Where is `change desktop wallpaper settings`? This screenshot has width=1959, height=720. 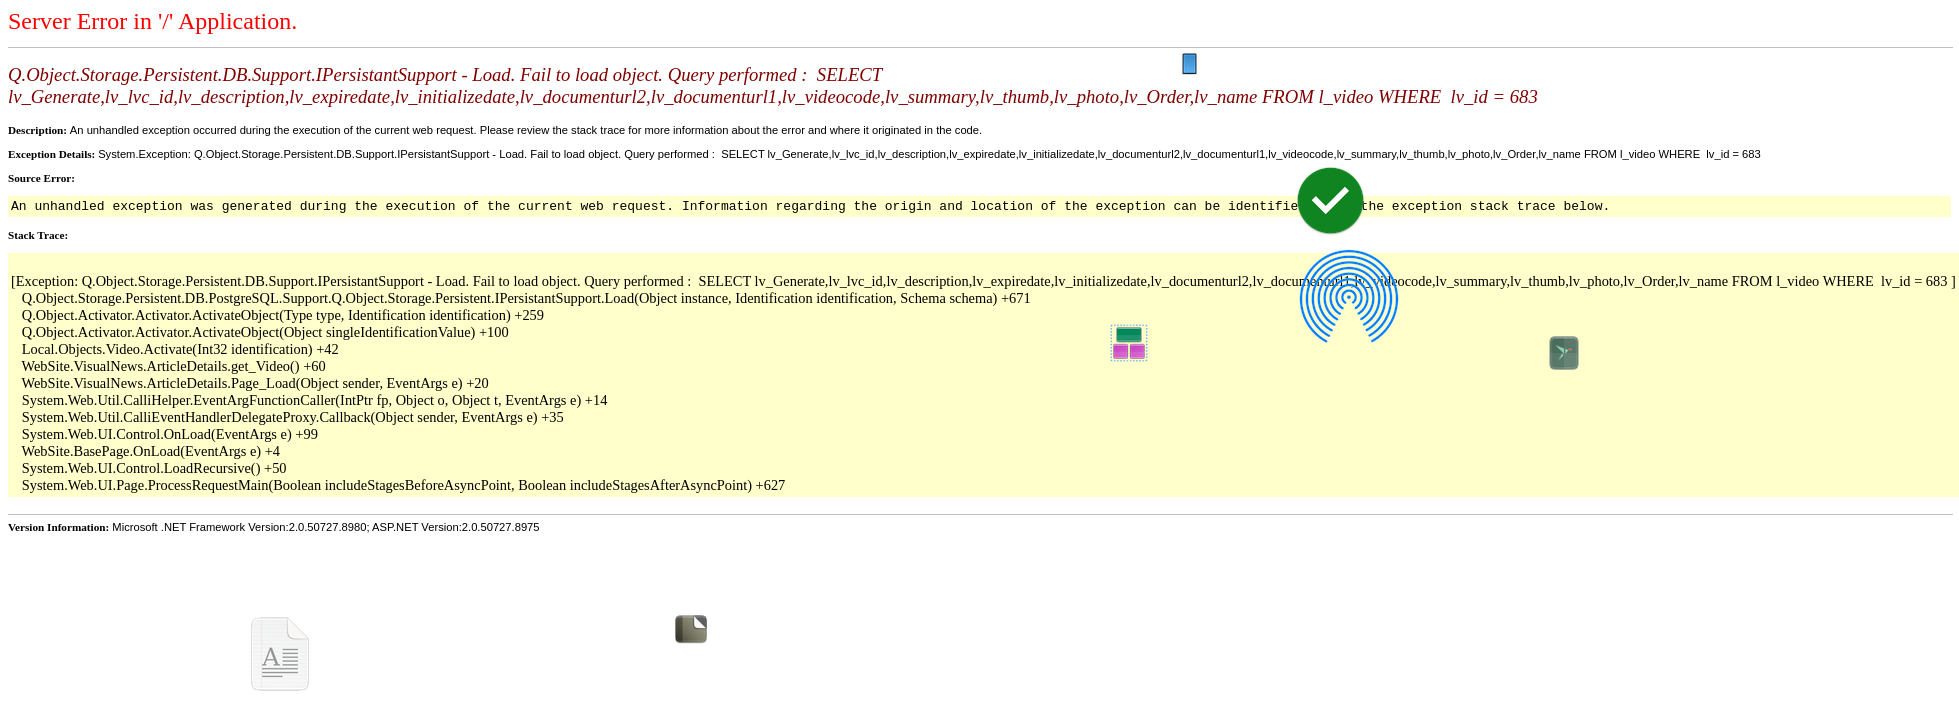 change desktop wallpaper settings is located at coordinates (691, 628).